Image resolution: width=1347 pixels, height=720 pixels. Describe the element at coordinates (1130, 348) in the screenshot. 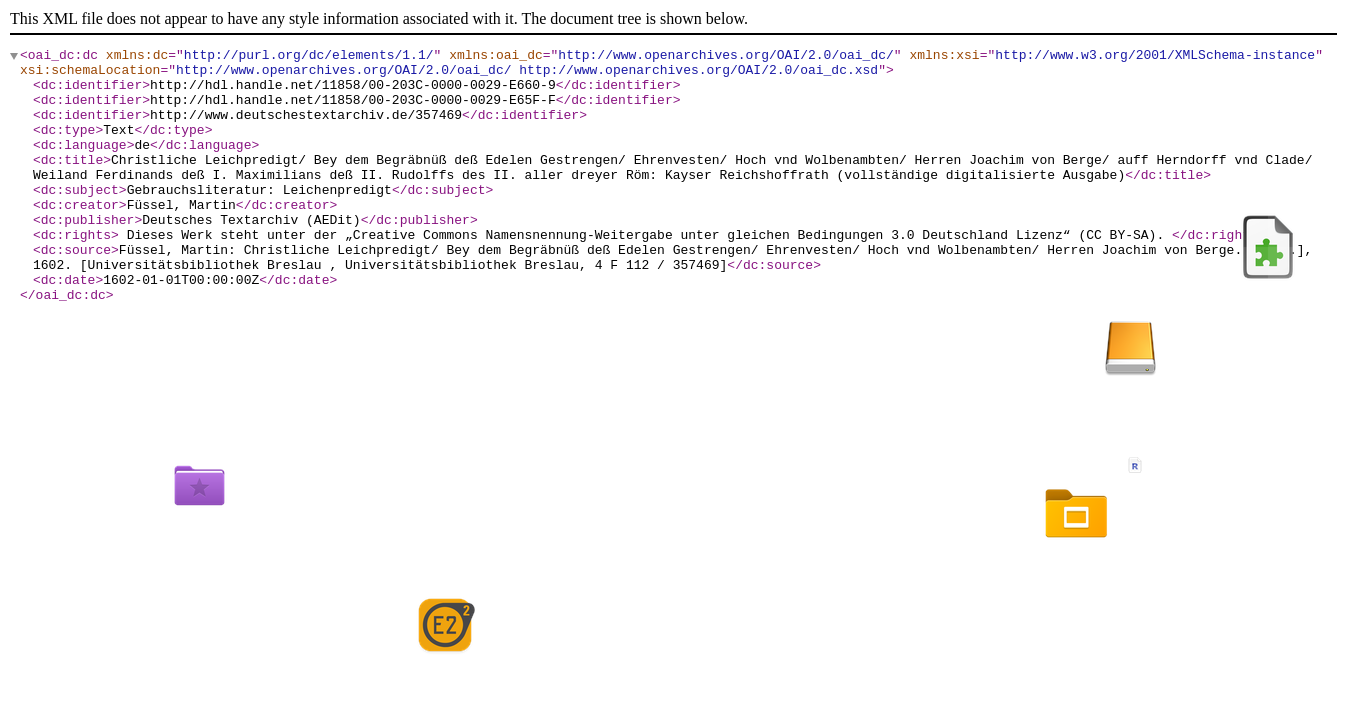

I see `access external storage device` at that location.